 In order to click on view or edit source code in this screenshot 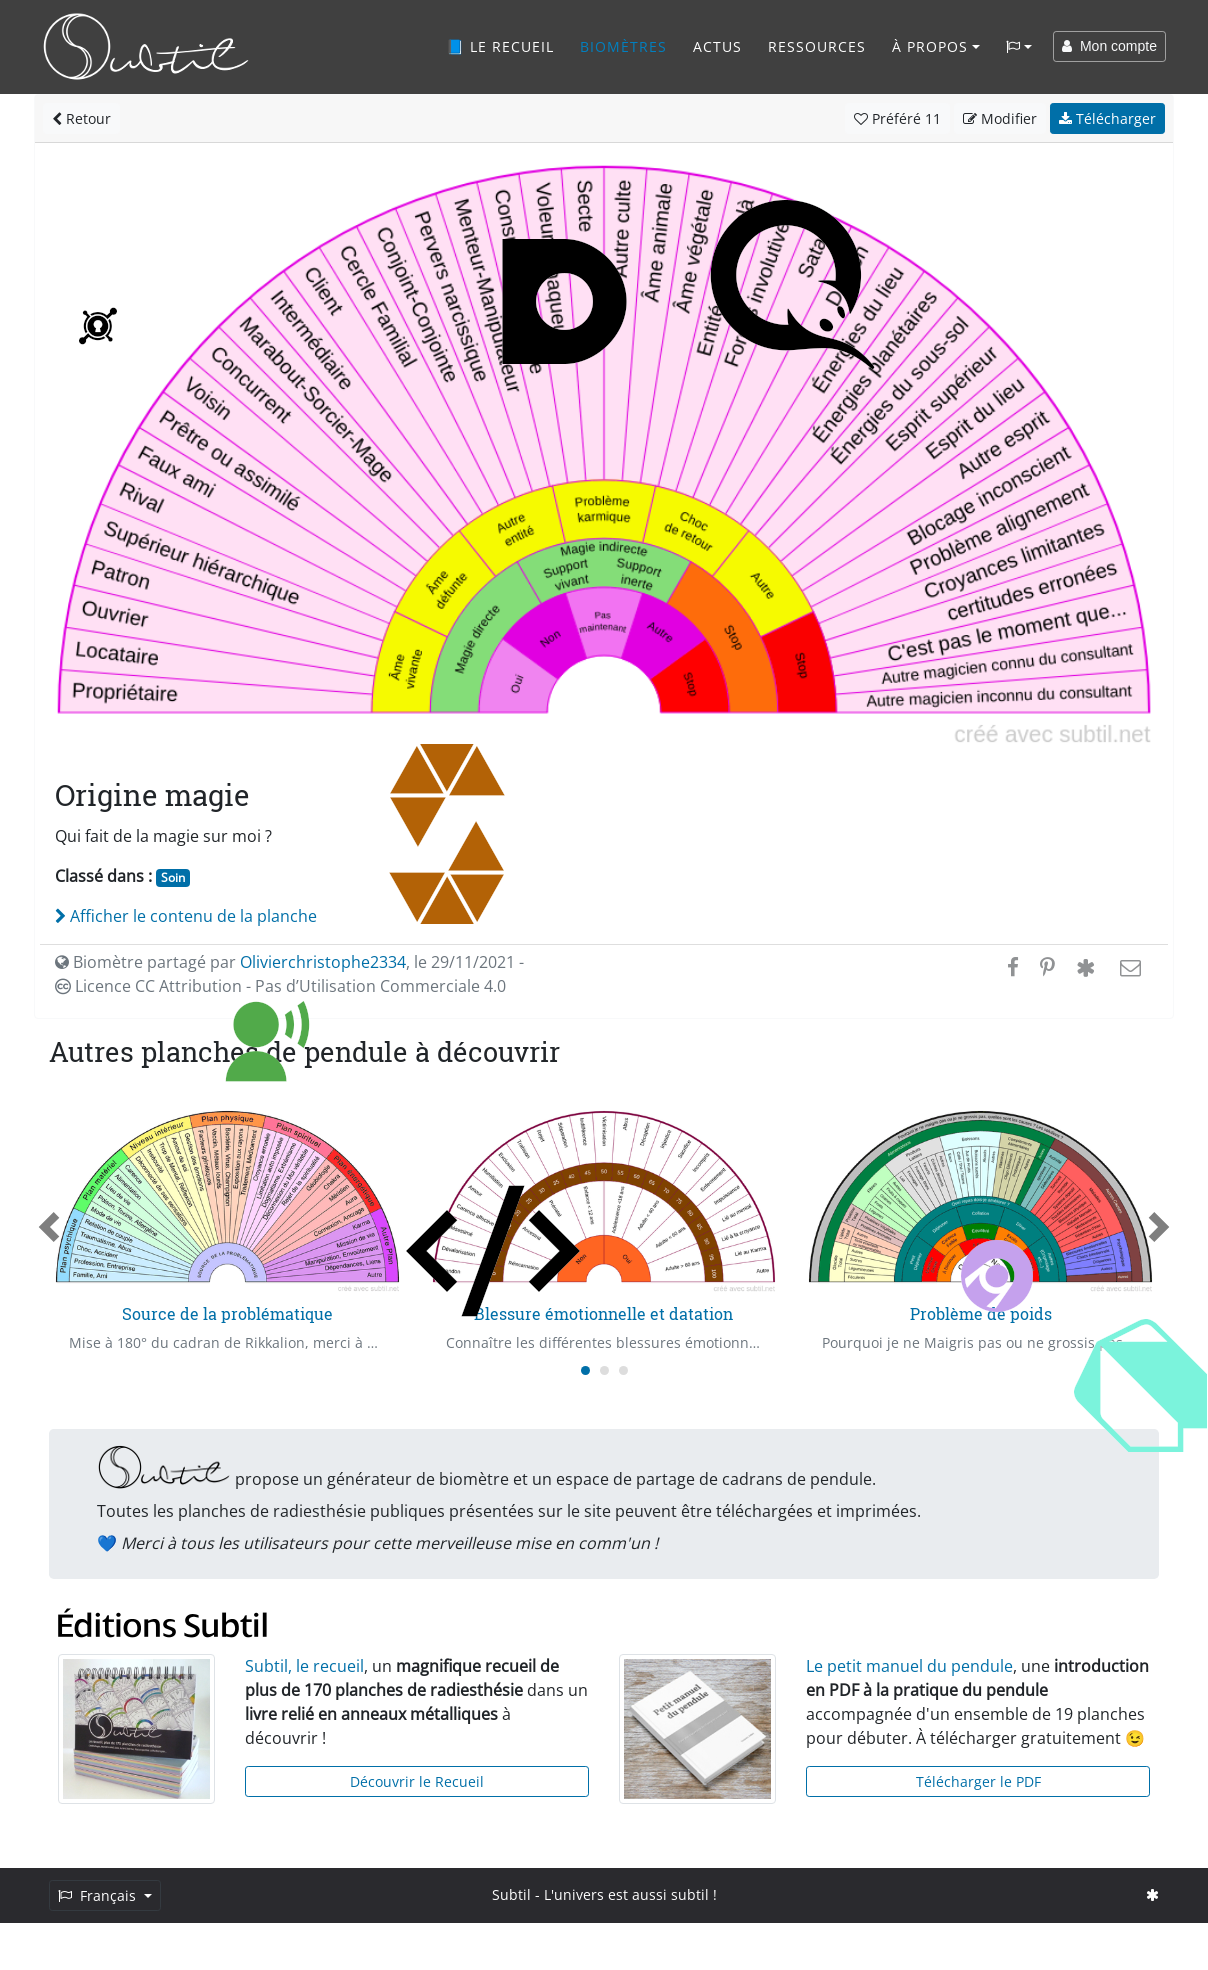, I will do `click(493, 1251)`.